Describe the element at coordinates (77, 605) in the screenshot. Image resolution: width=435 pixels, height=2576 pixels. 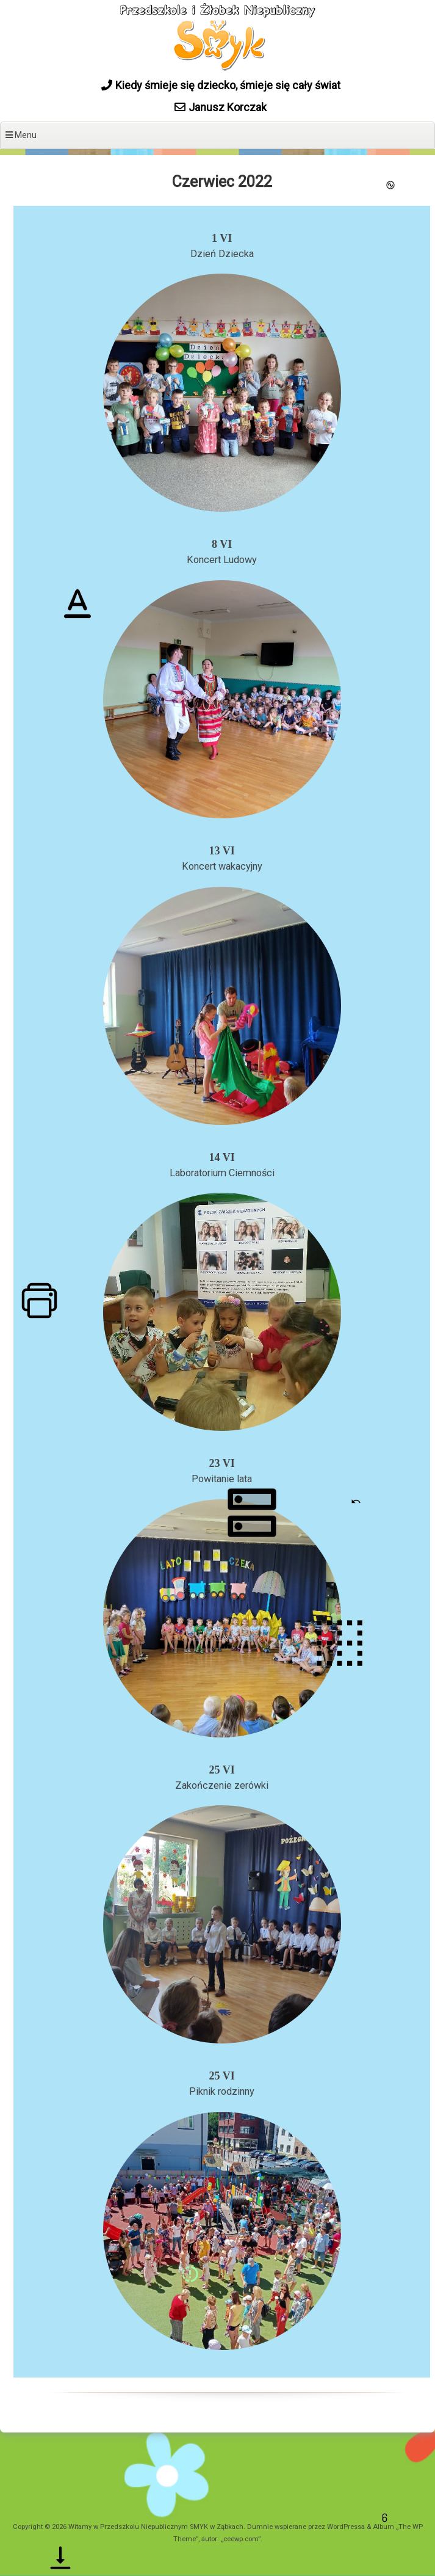
I see `change text formatting options` at that location.